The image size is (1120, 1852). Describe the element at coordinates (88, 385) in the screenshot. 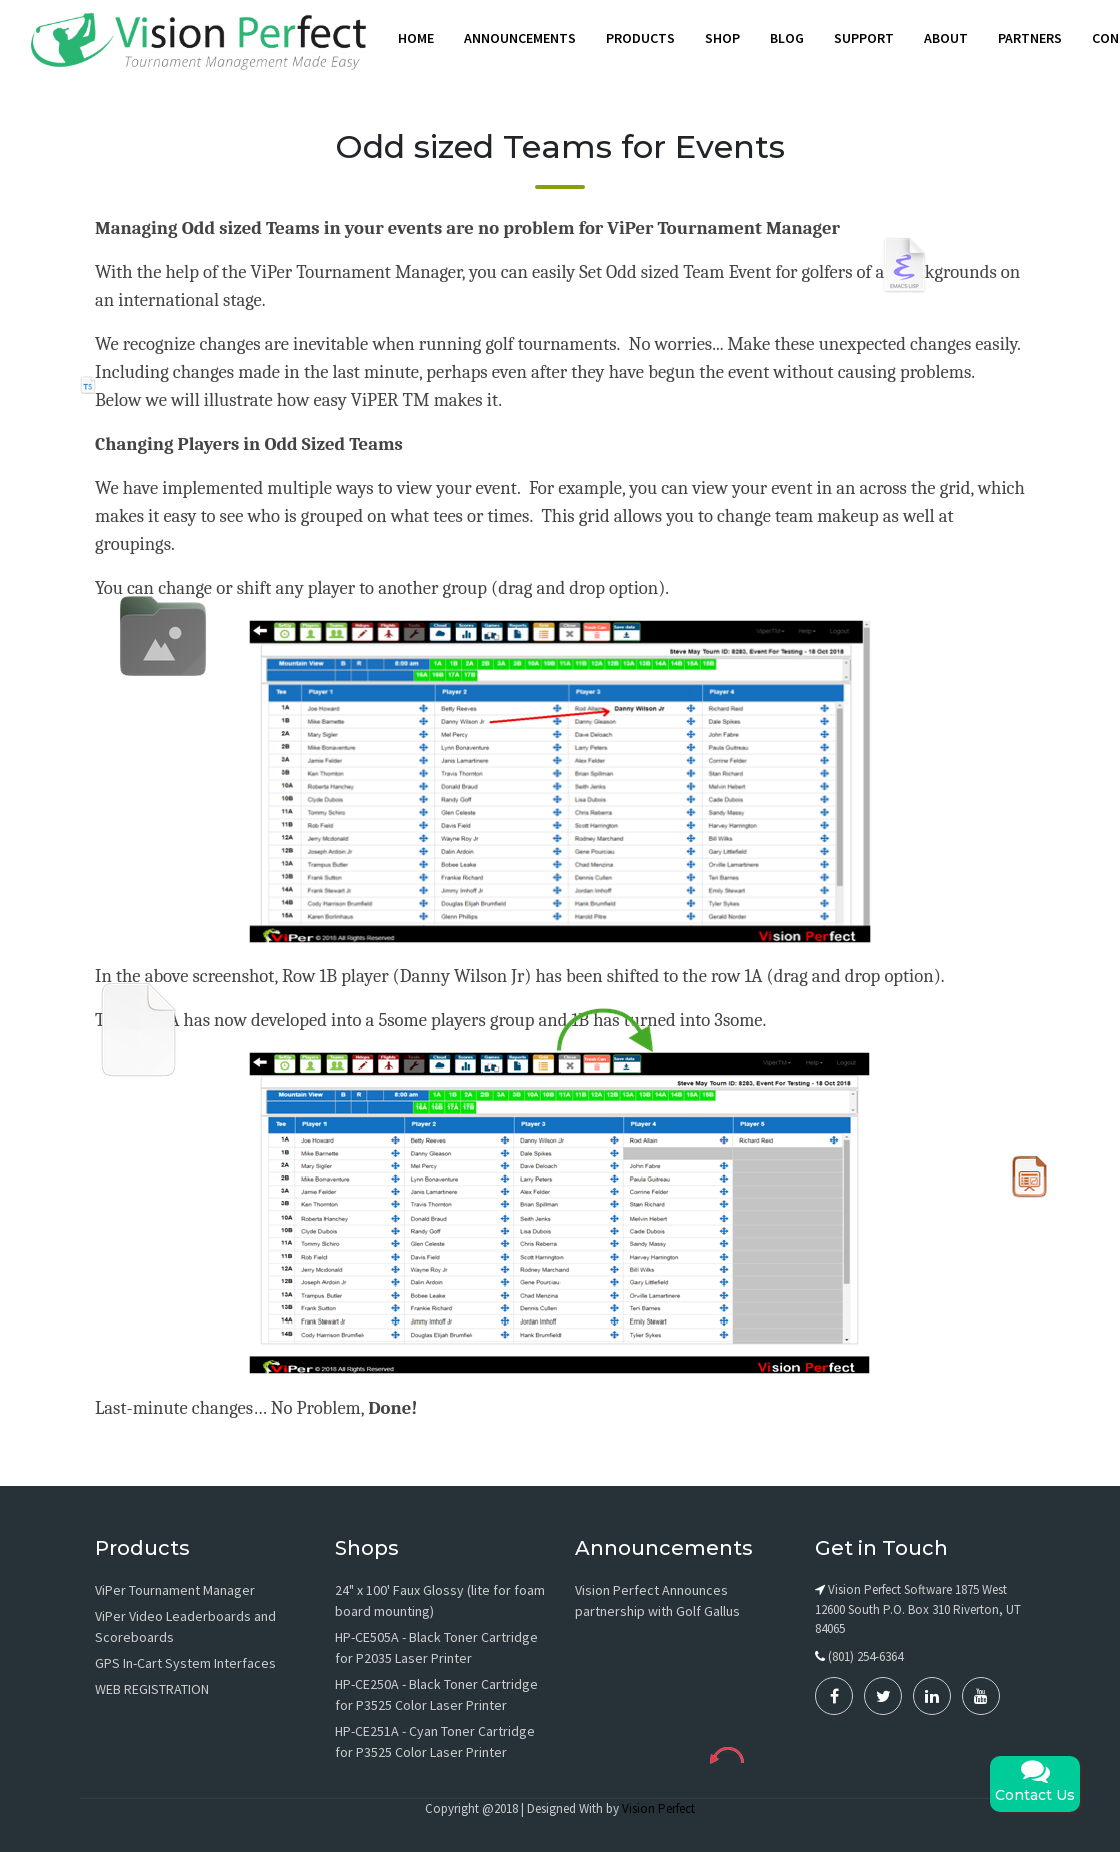

I see `a typescript source file` at that location.